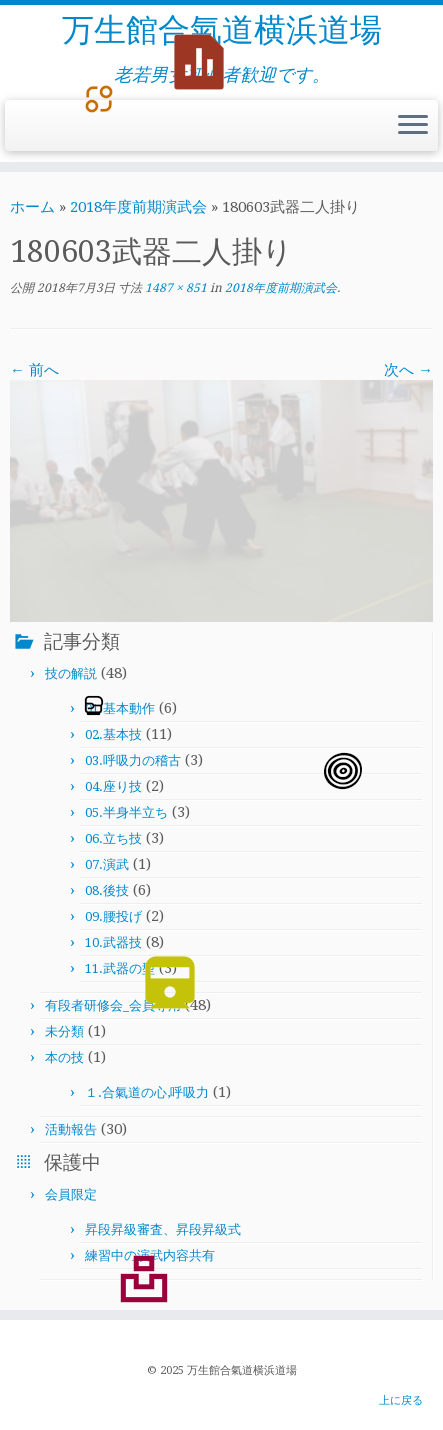 This screenshot has height=1430, width=443. I want to click on exchange or convert currency, so click(99, 99).